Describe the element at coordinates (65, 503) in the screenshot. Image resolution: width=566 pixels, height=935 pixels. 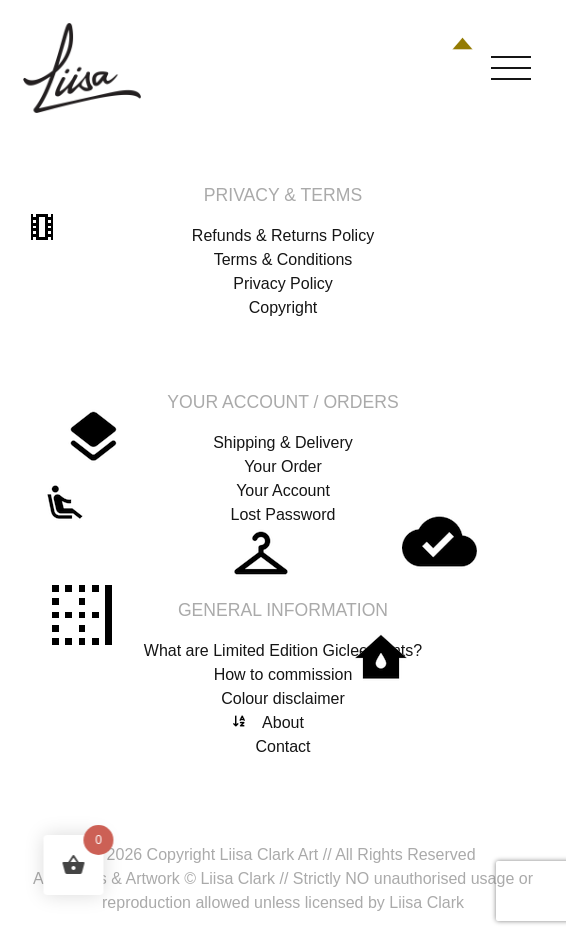
I see `select extra legroom seating option` at that location.